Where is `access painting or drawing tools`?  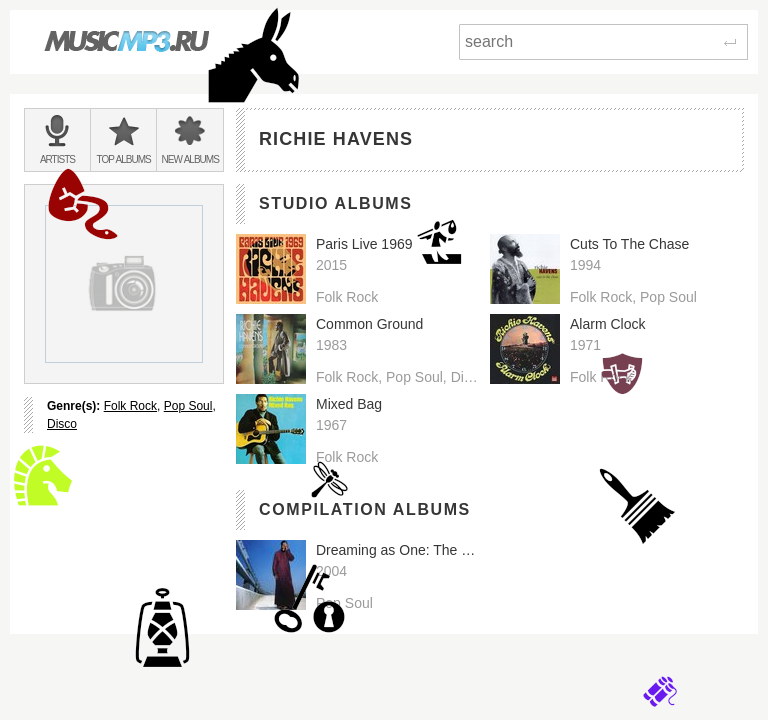
access painting or drawing tools is located at coordinates (637, 506).